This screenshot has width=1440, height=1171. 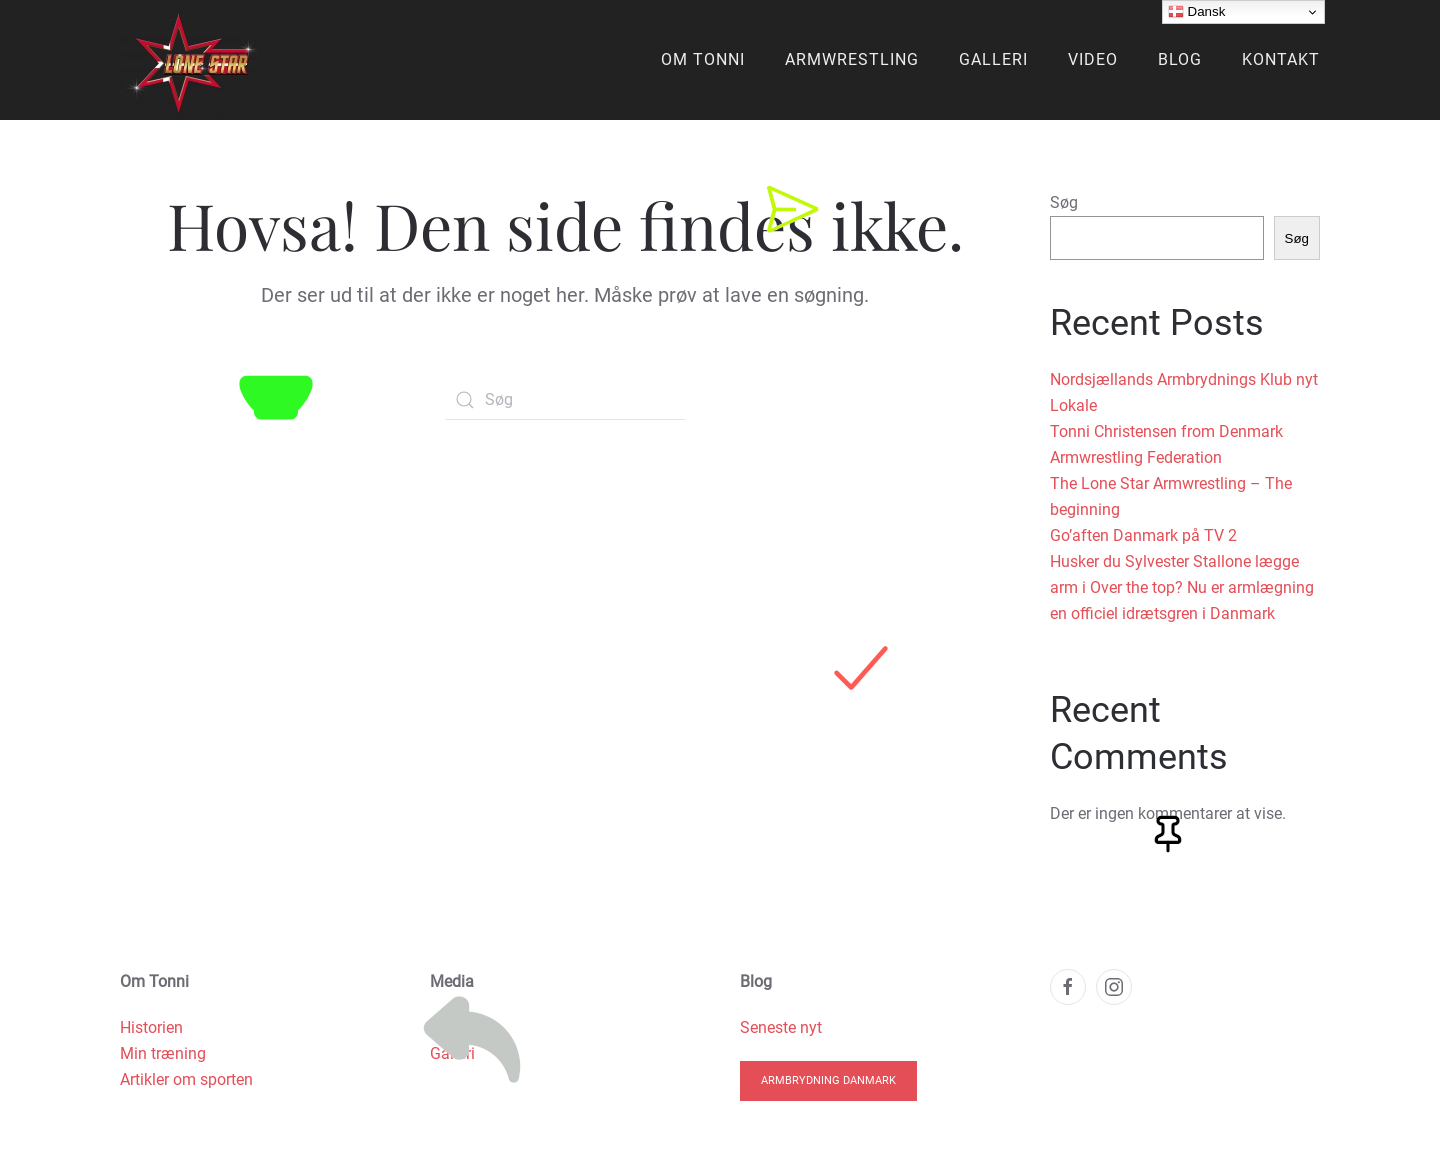 What do you see at coordinates (861, 668) in the screenshot?
I see `confirm or submit an action` at bounding box center [861, 668].